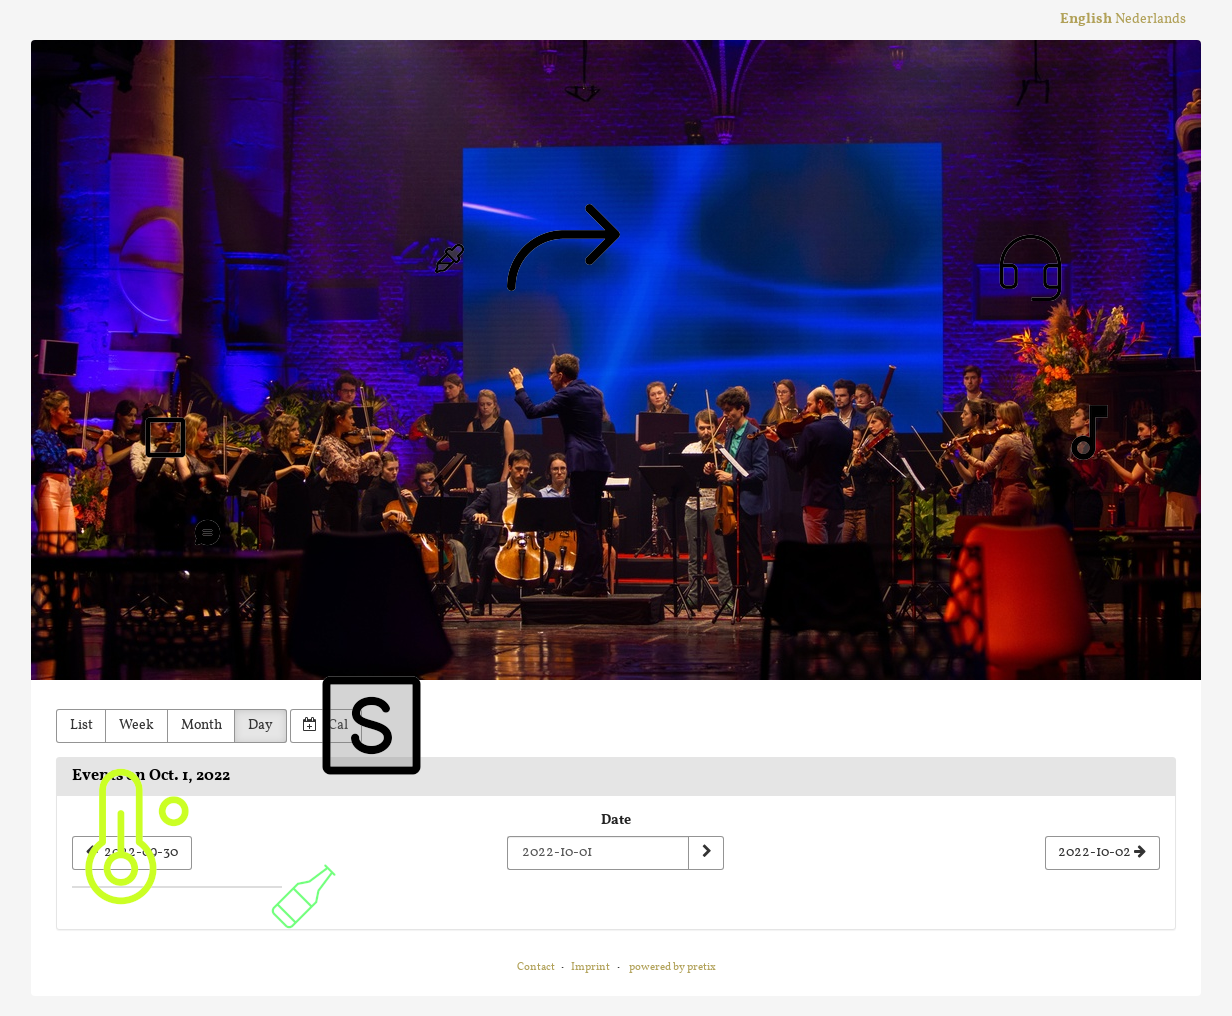  Describe the element at coordinates (371, 725) in the screenshot. I see `link to Stripe payment services` at that location.